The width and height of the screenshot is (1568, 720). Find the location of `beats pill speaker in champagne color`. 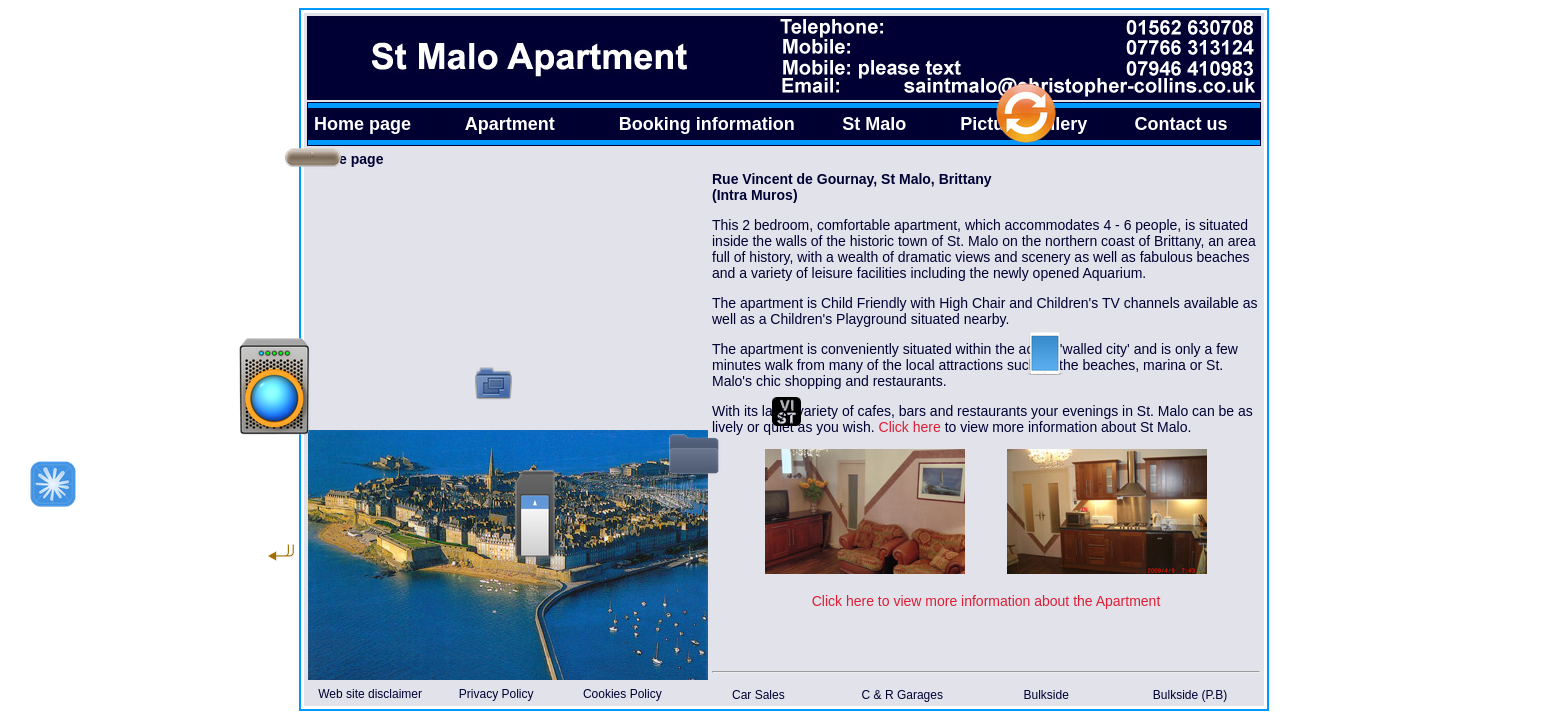

beats pill speaker in champagne color is located at coordinates (313, 158).